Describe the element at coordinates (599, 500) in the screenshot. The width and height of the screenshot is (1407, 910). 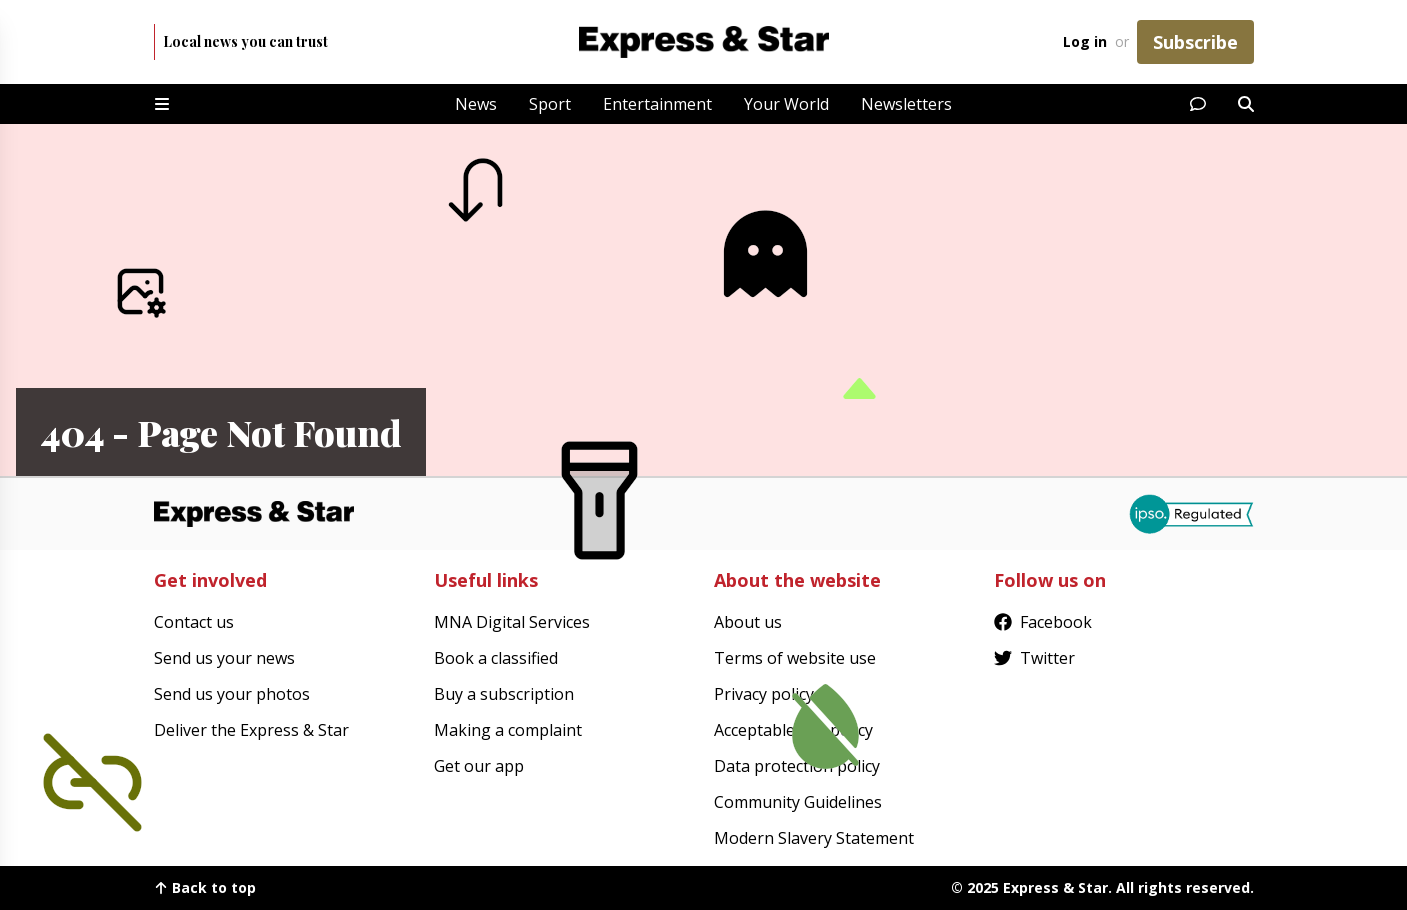
I see `toggle flashlight on/off` at that location.